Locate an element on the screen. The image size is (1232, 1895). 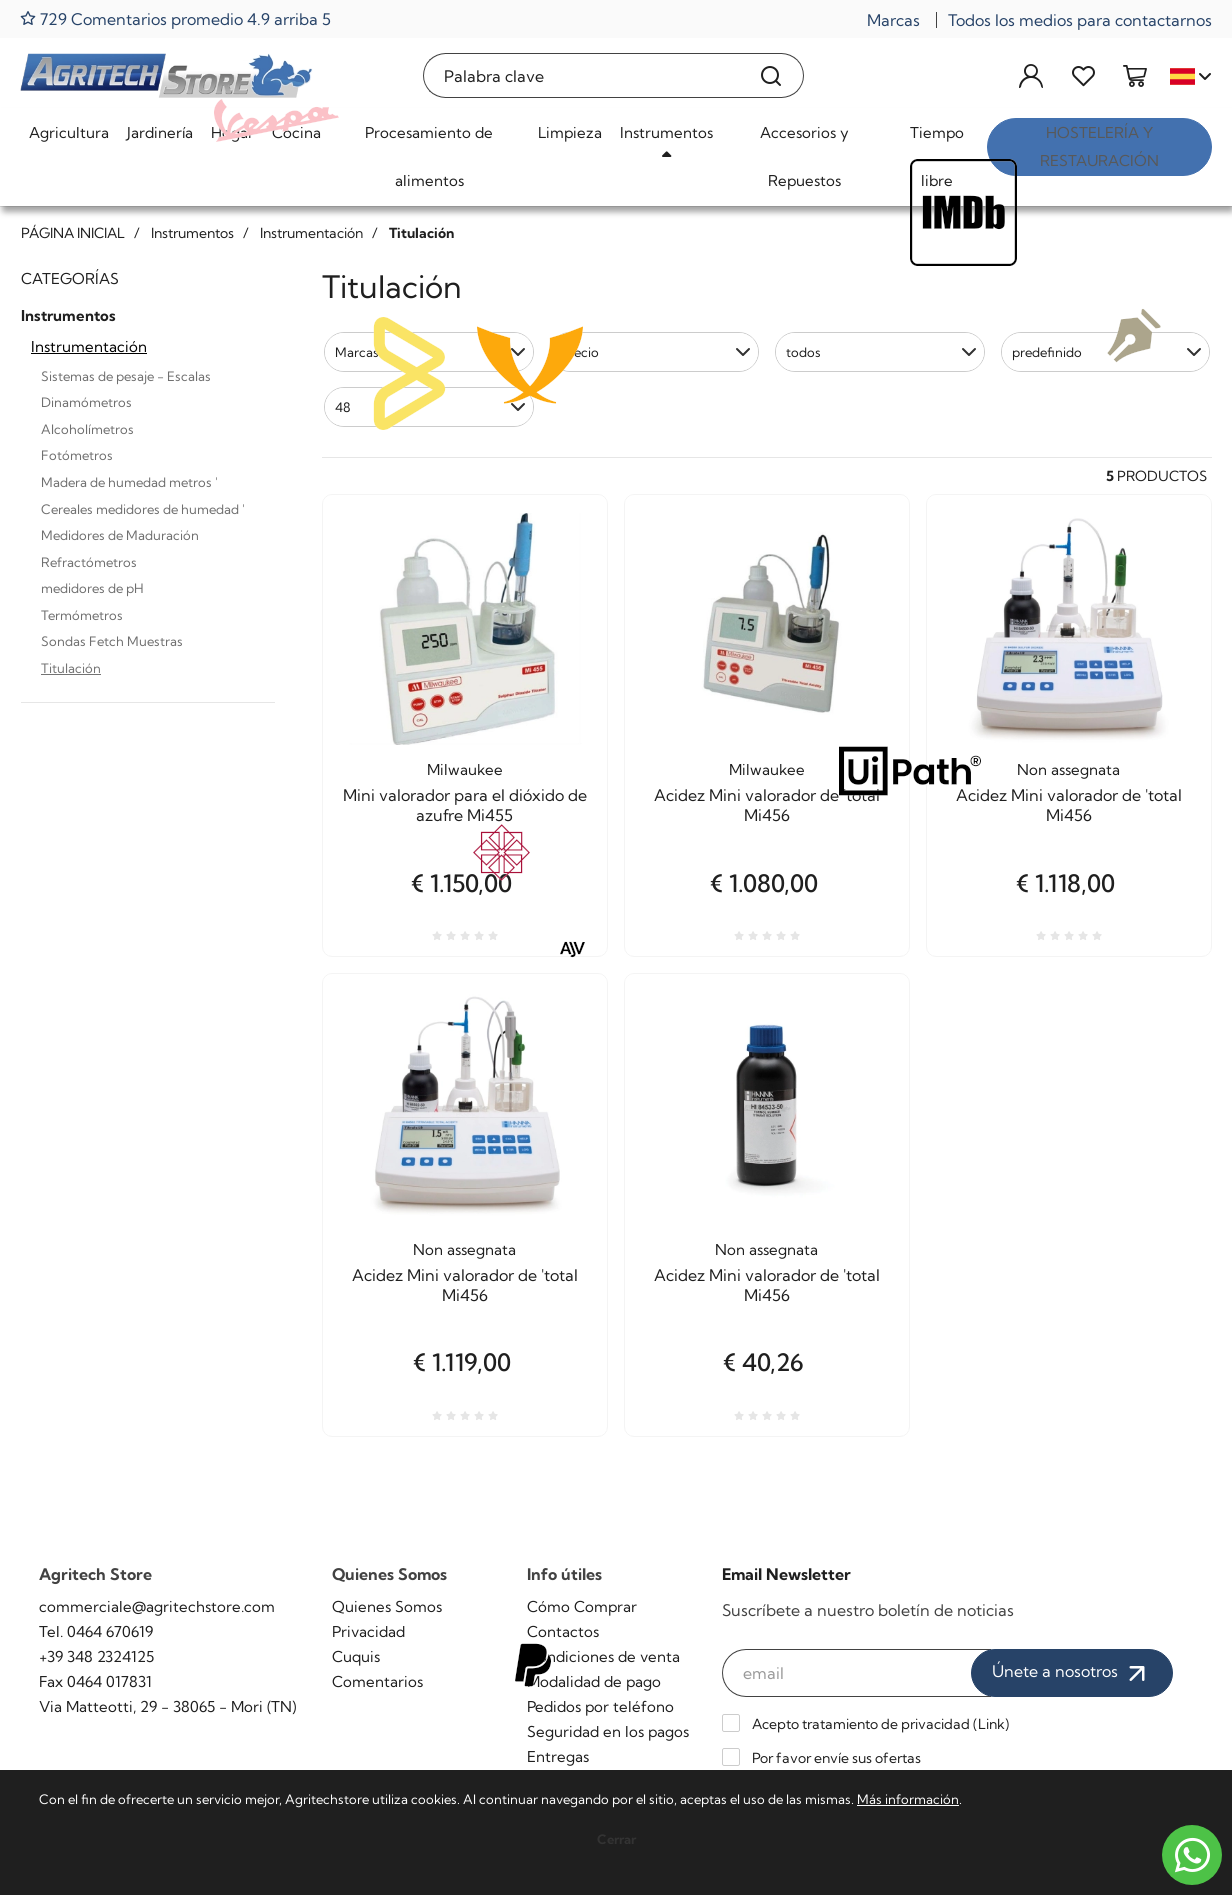
vespa brand logo is located at coordinates (276, 120).